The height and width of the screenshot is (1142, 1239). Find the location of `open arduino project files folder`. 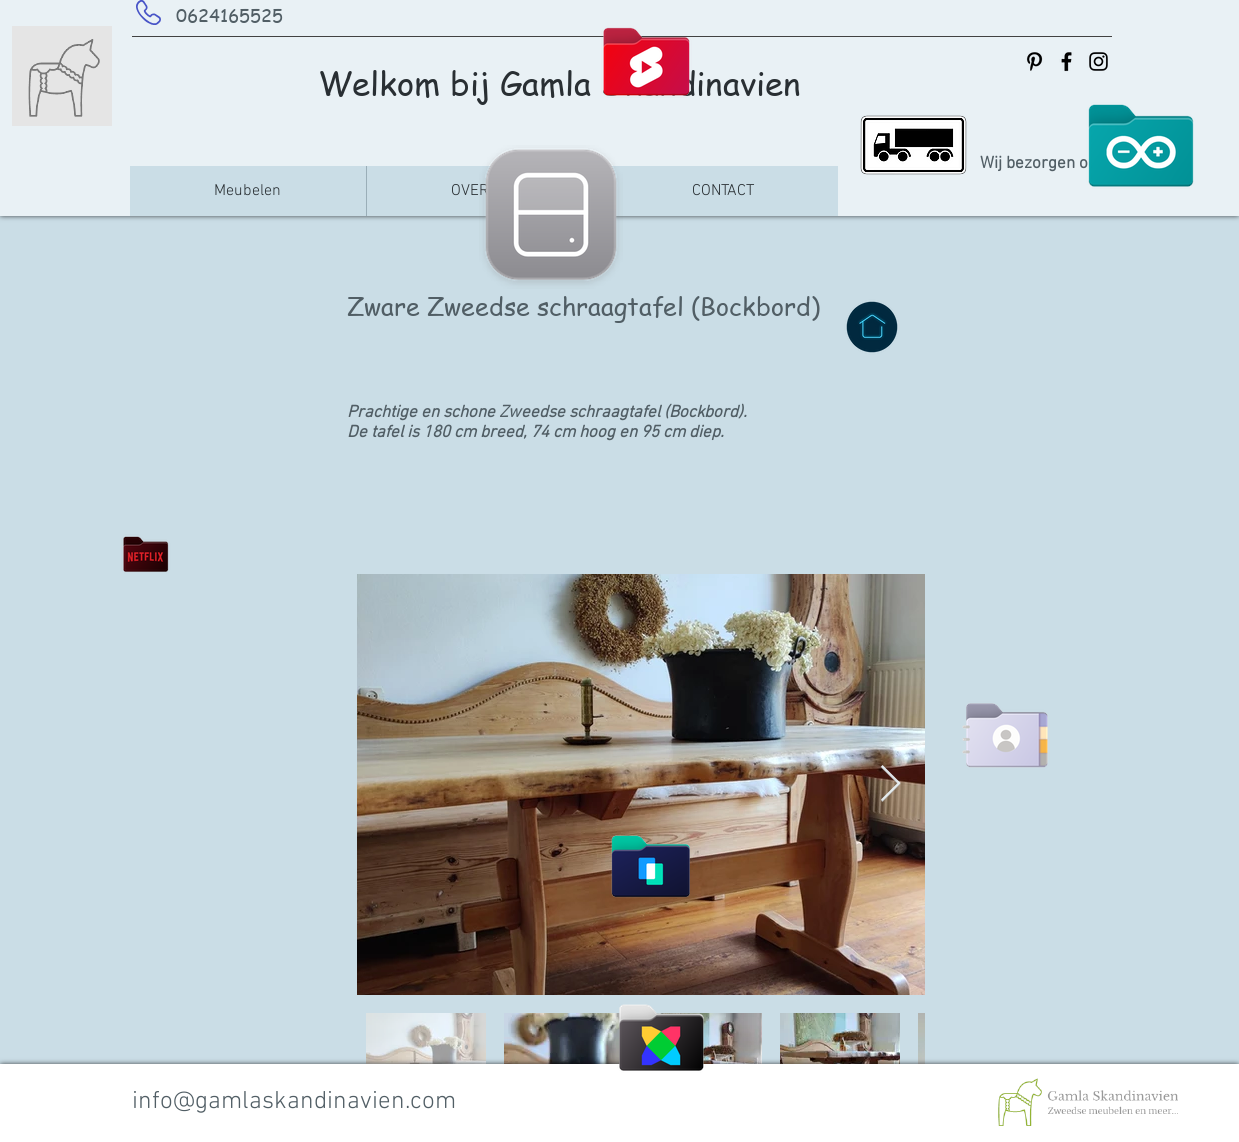

open arduino project files folder is located at coordinates (1140, 148).